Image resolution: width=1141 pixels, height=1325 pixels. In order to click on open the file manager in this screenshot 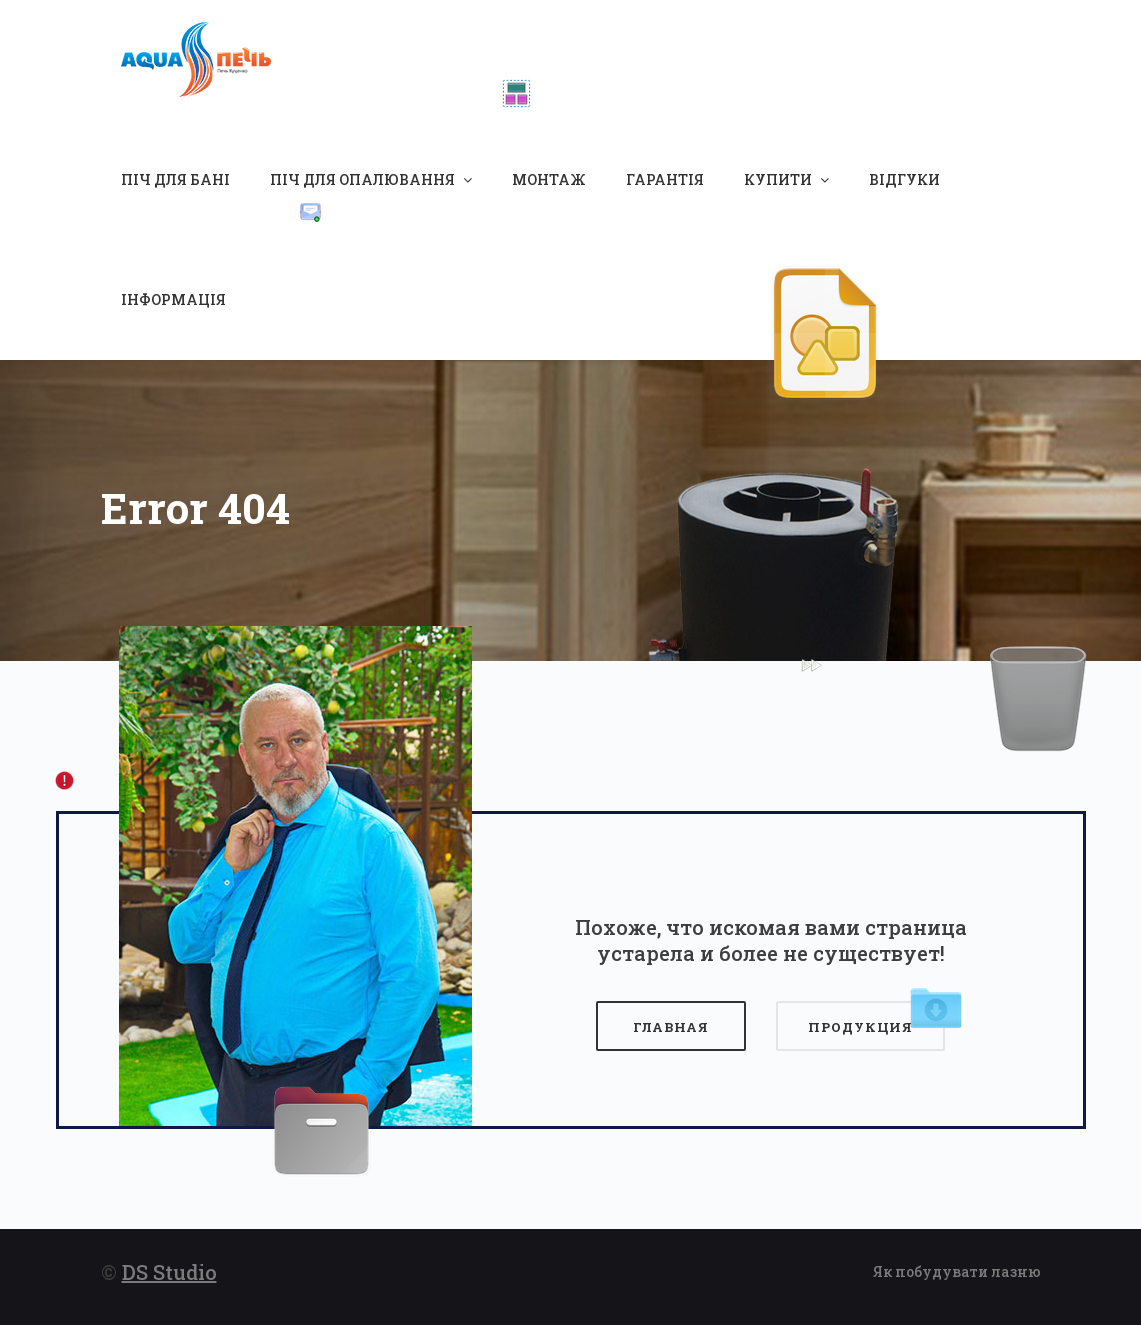, I will do `click(321, 1130)`.